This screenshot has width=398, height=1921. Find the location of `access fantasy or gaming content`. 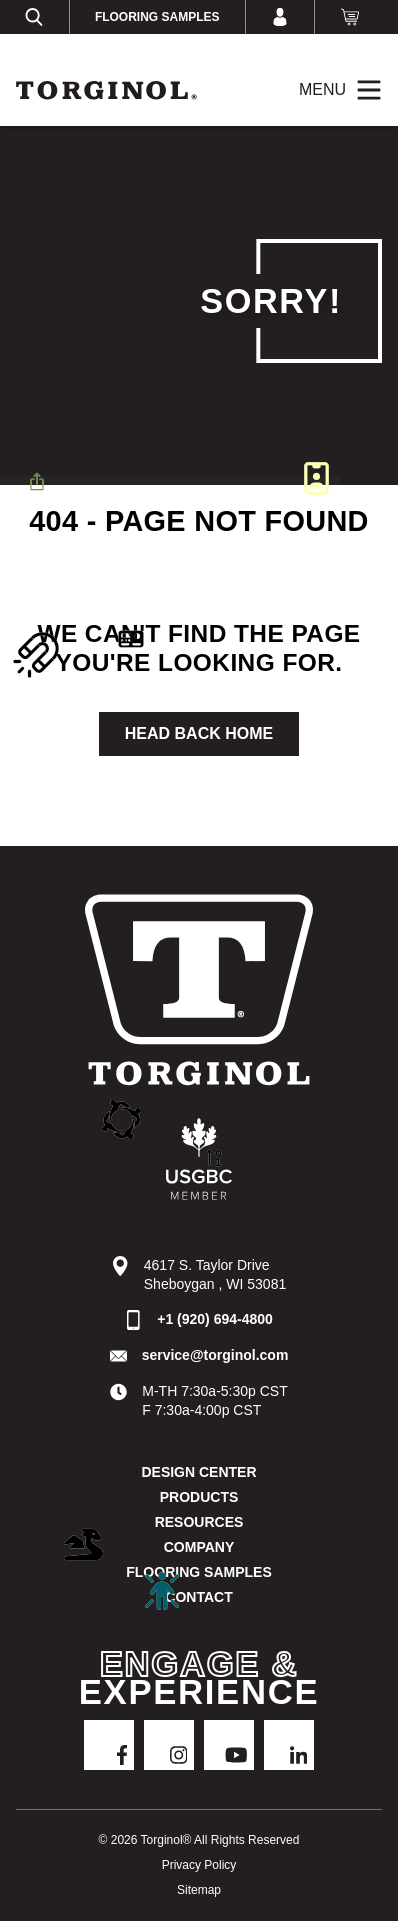

access fantasy or gaming content is located at coordinates (83, 1544).